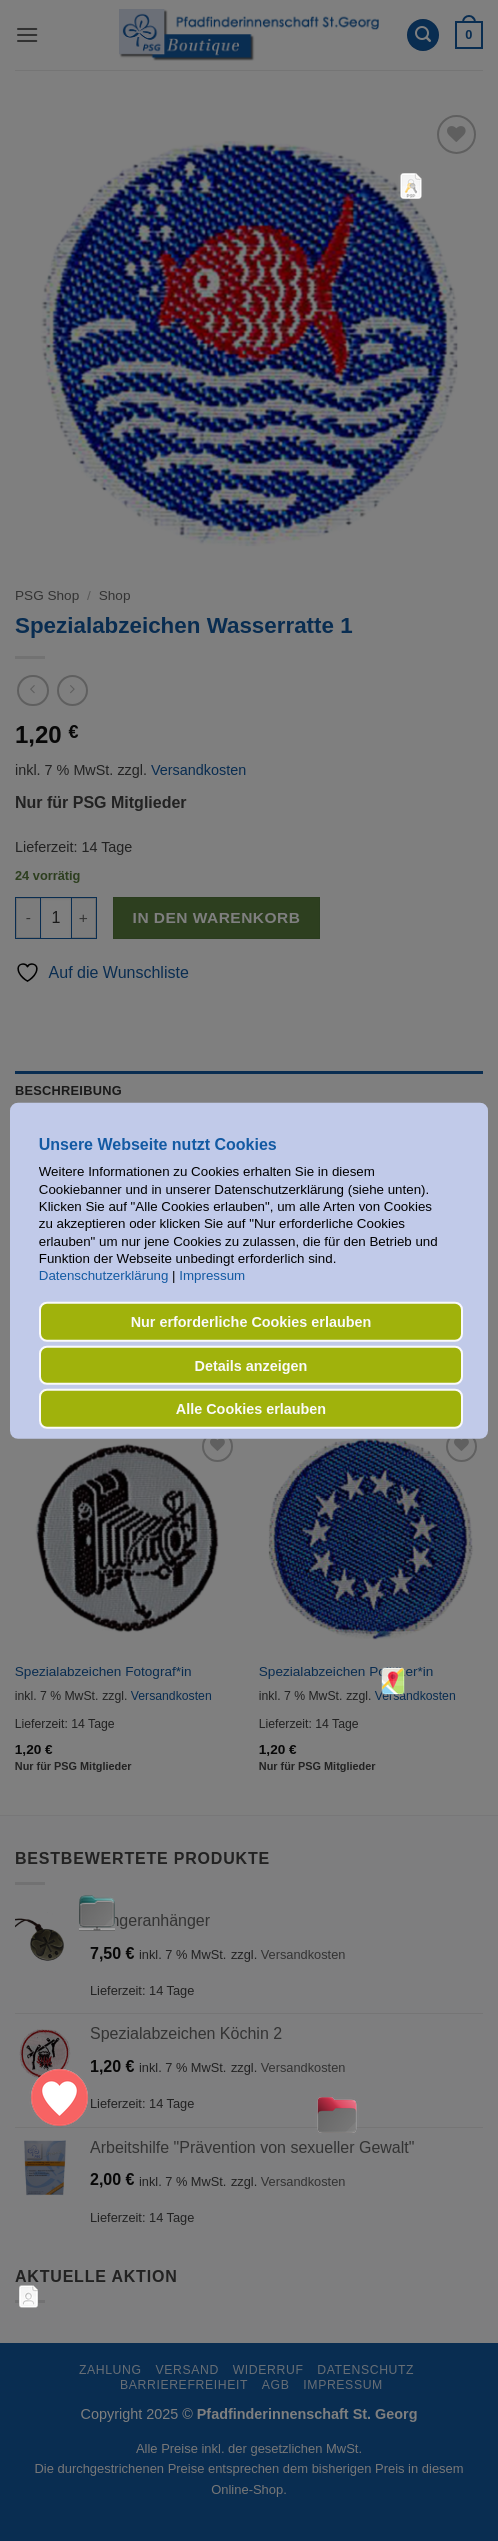 This screenshot has height=2541, width=498. Describe the element at coordinates (97, 1913) in the screenshot. I see `access files stored on a remote server` at that location.